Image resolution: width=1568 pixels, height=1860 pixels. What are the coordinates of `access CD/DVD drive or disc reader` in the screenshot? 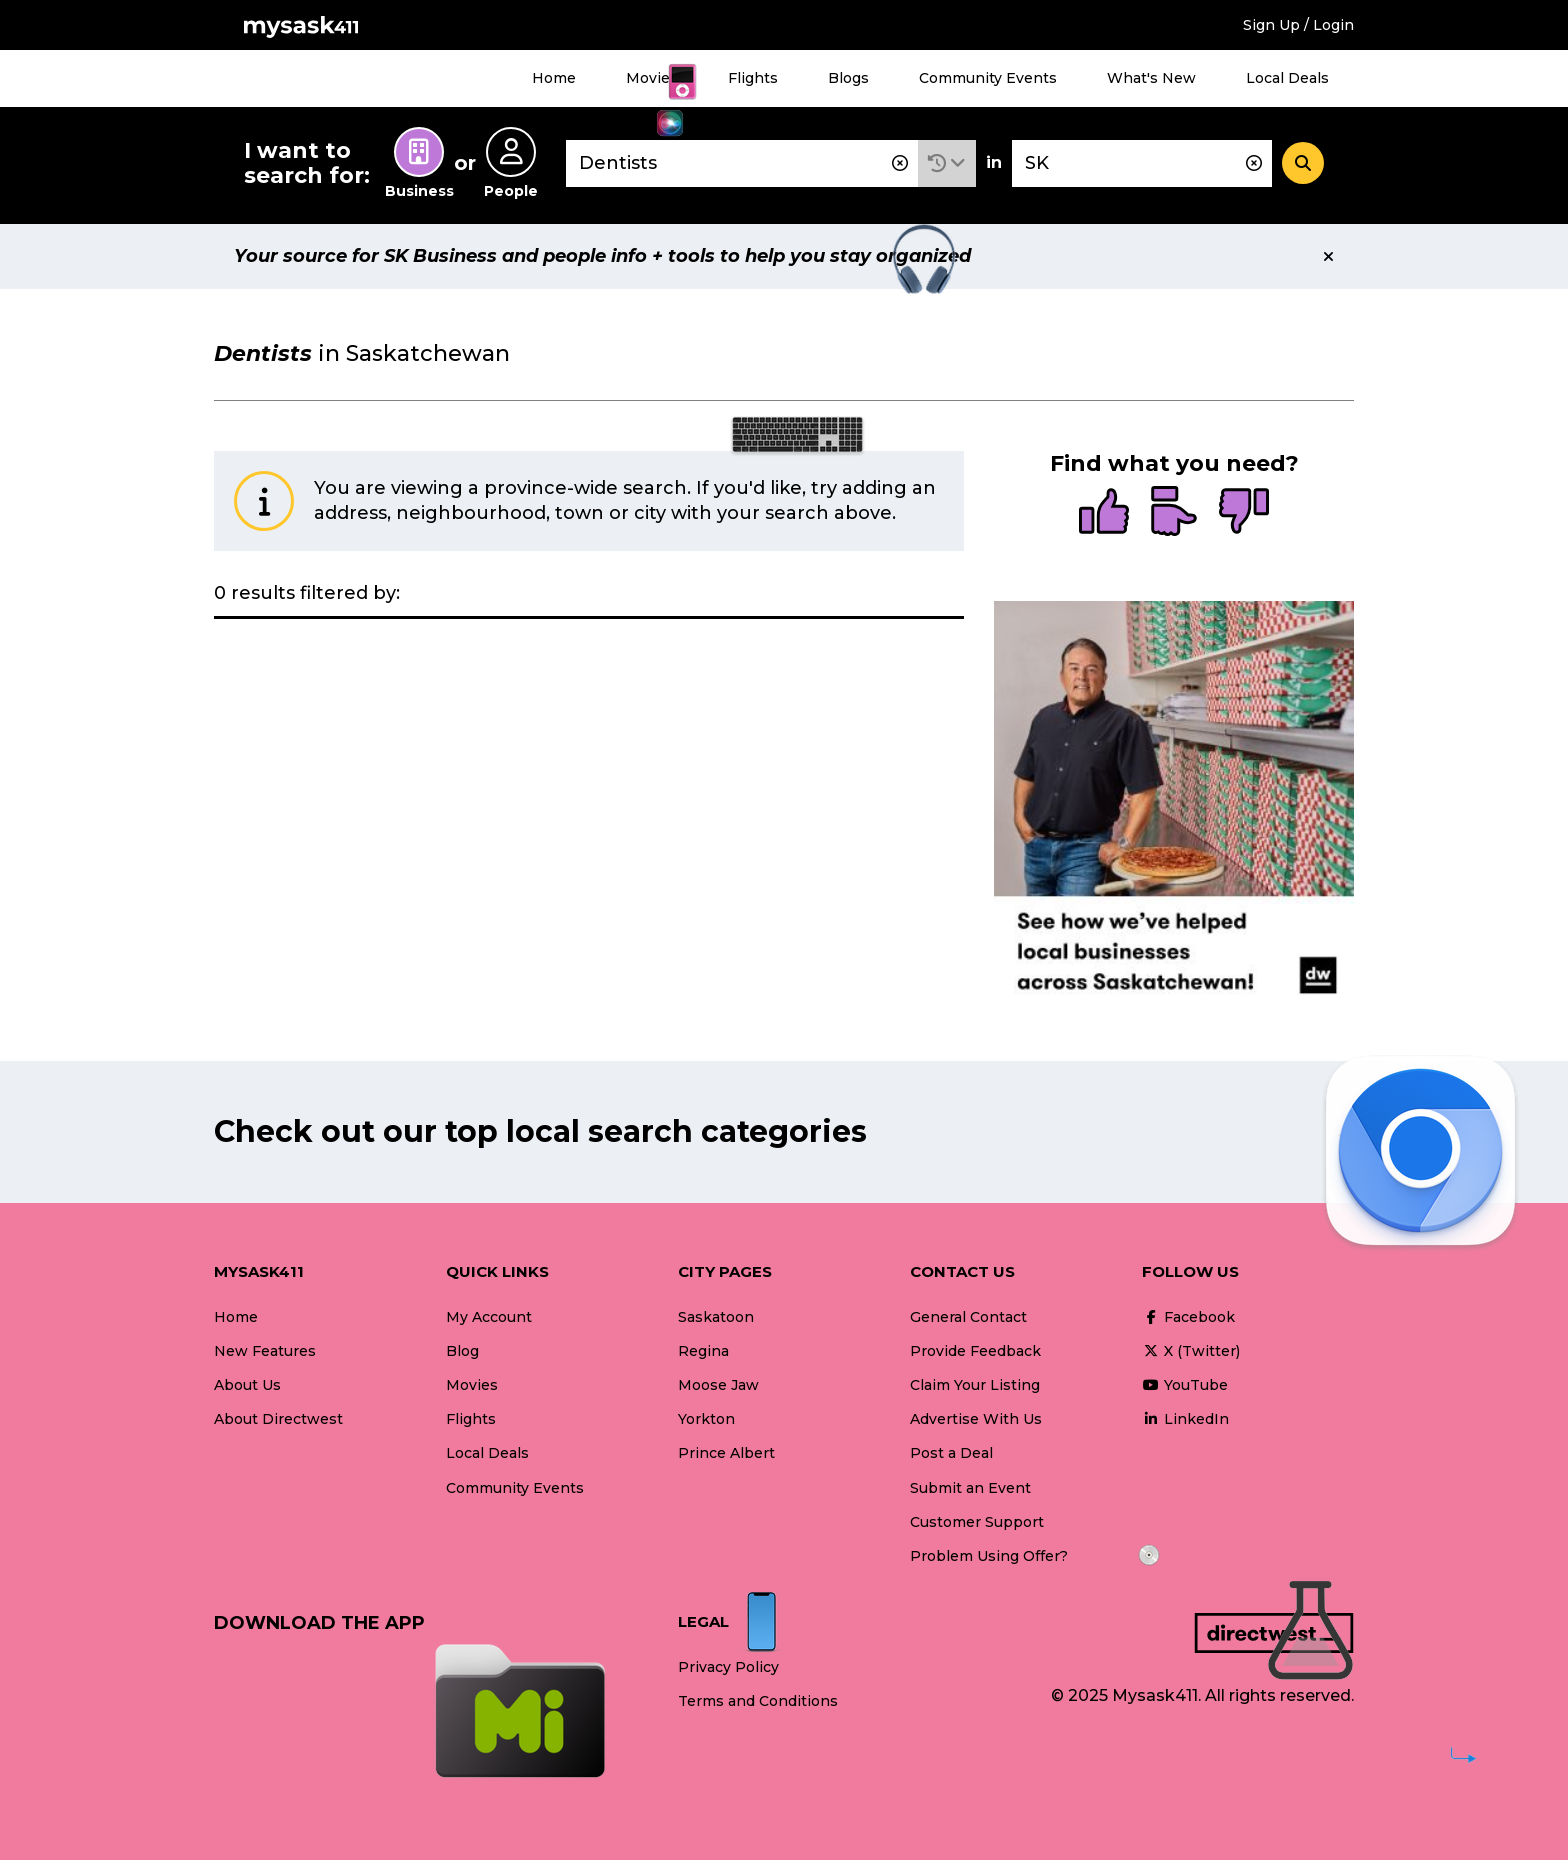 It's located at (1149, 1555).